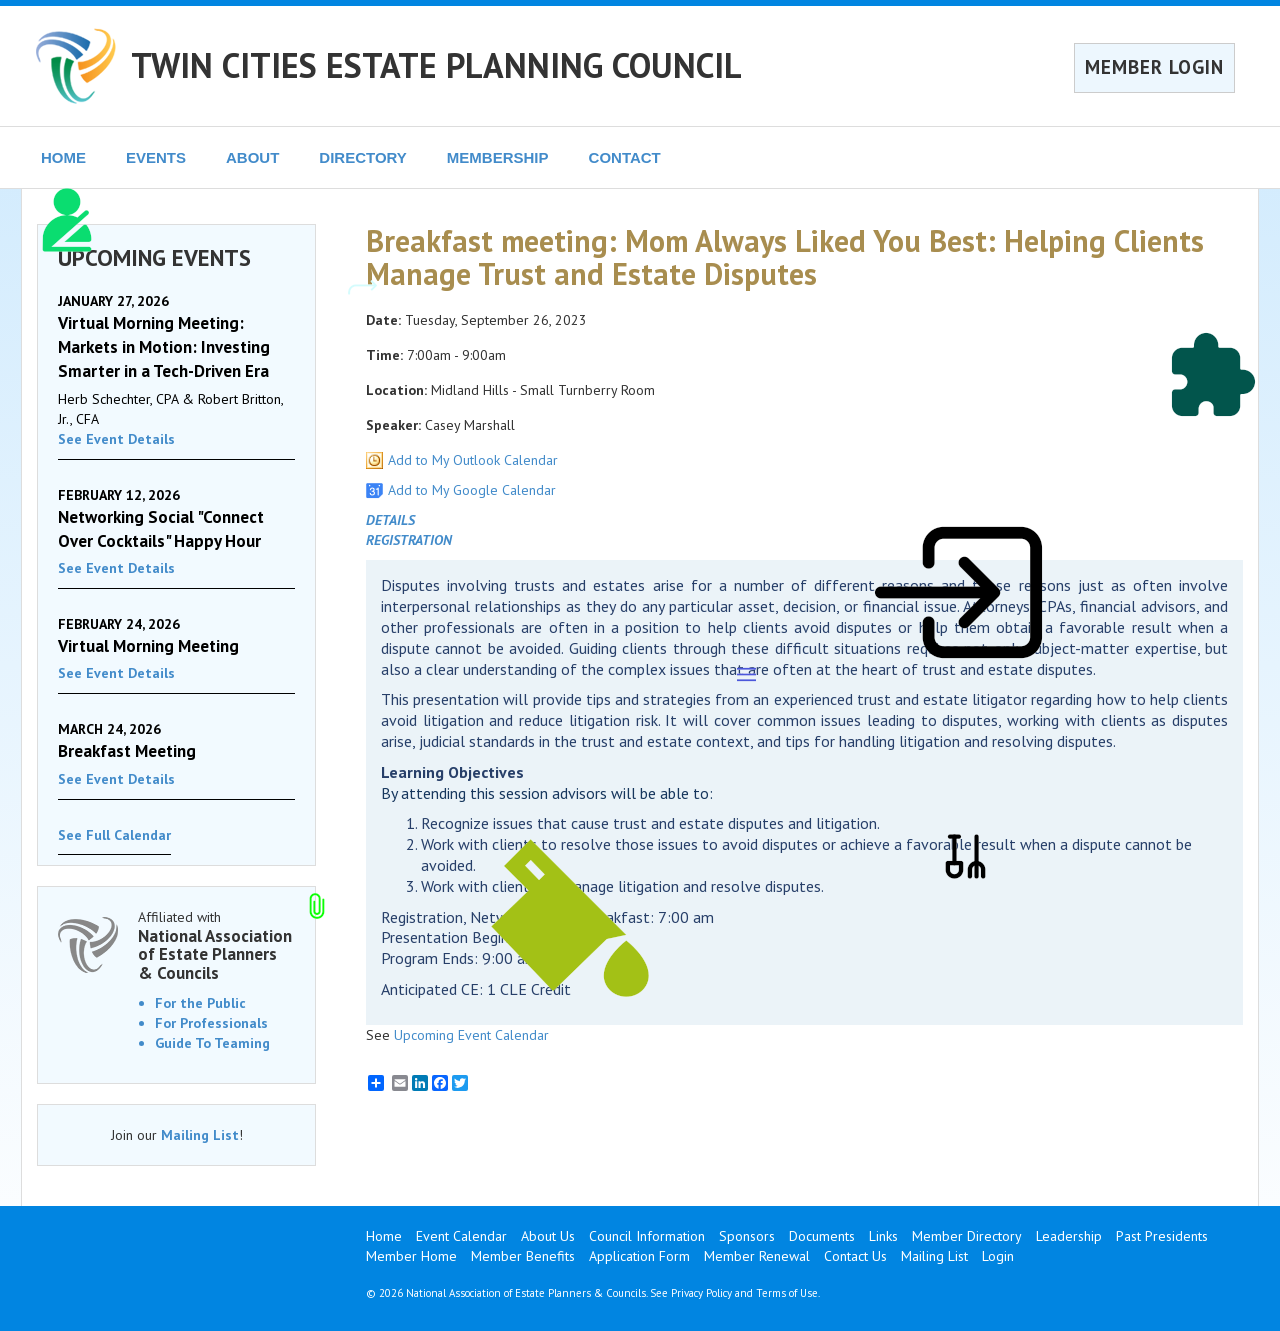  Describe the element at coordinates (67, 220) in the screenshot. I see `indicates seatbelt status or safety reminder` at that location.